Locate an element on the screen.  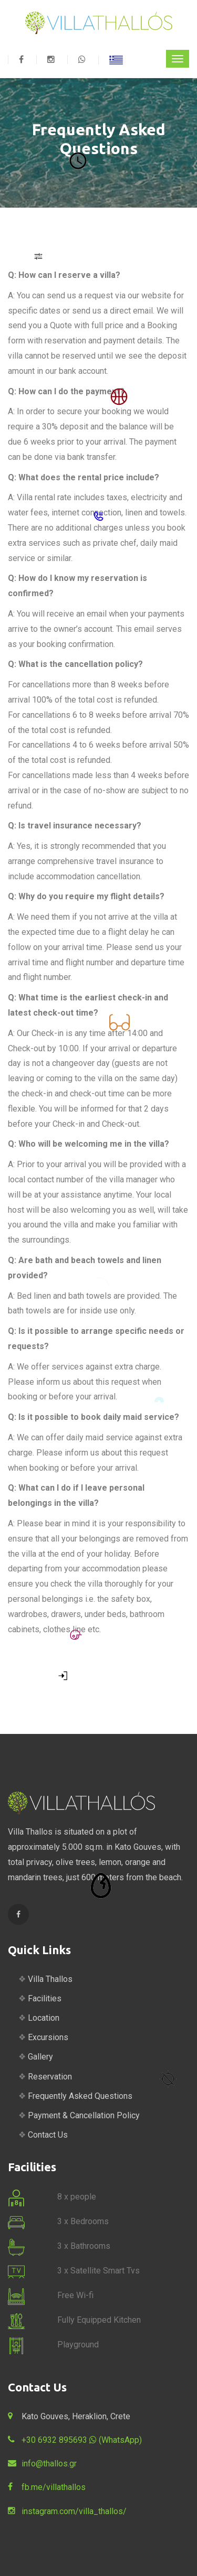
indicates a cracked or broken item is located at coordinates (101, 1885).